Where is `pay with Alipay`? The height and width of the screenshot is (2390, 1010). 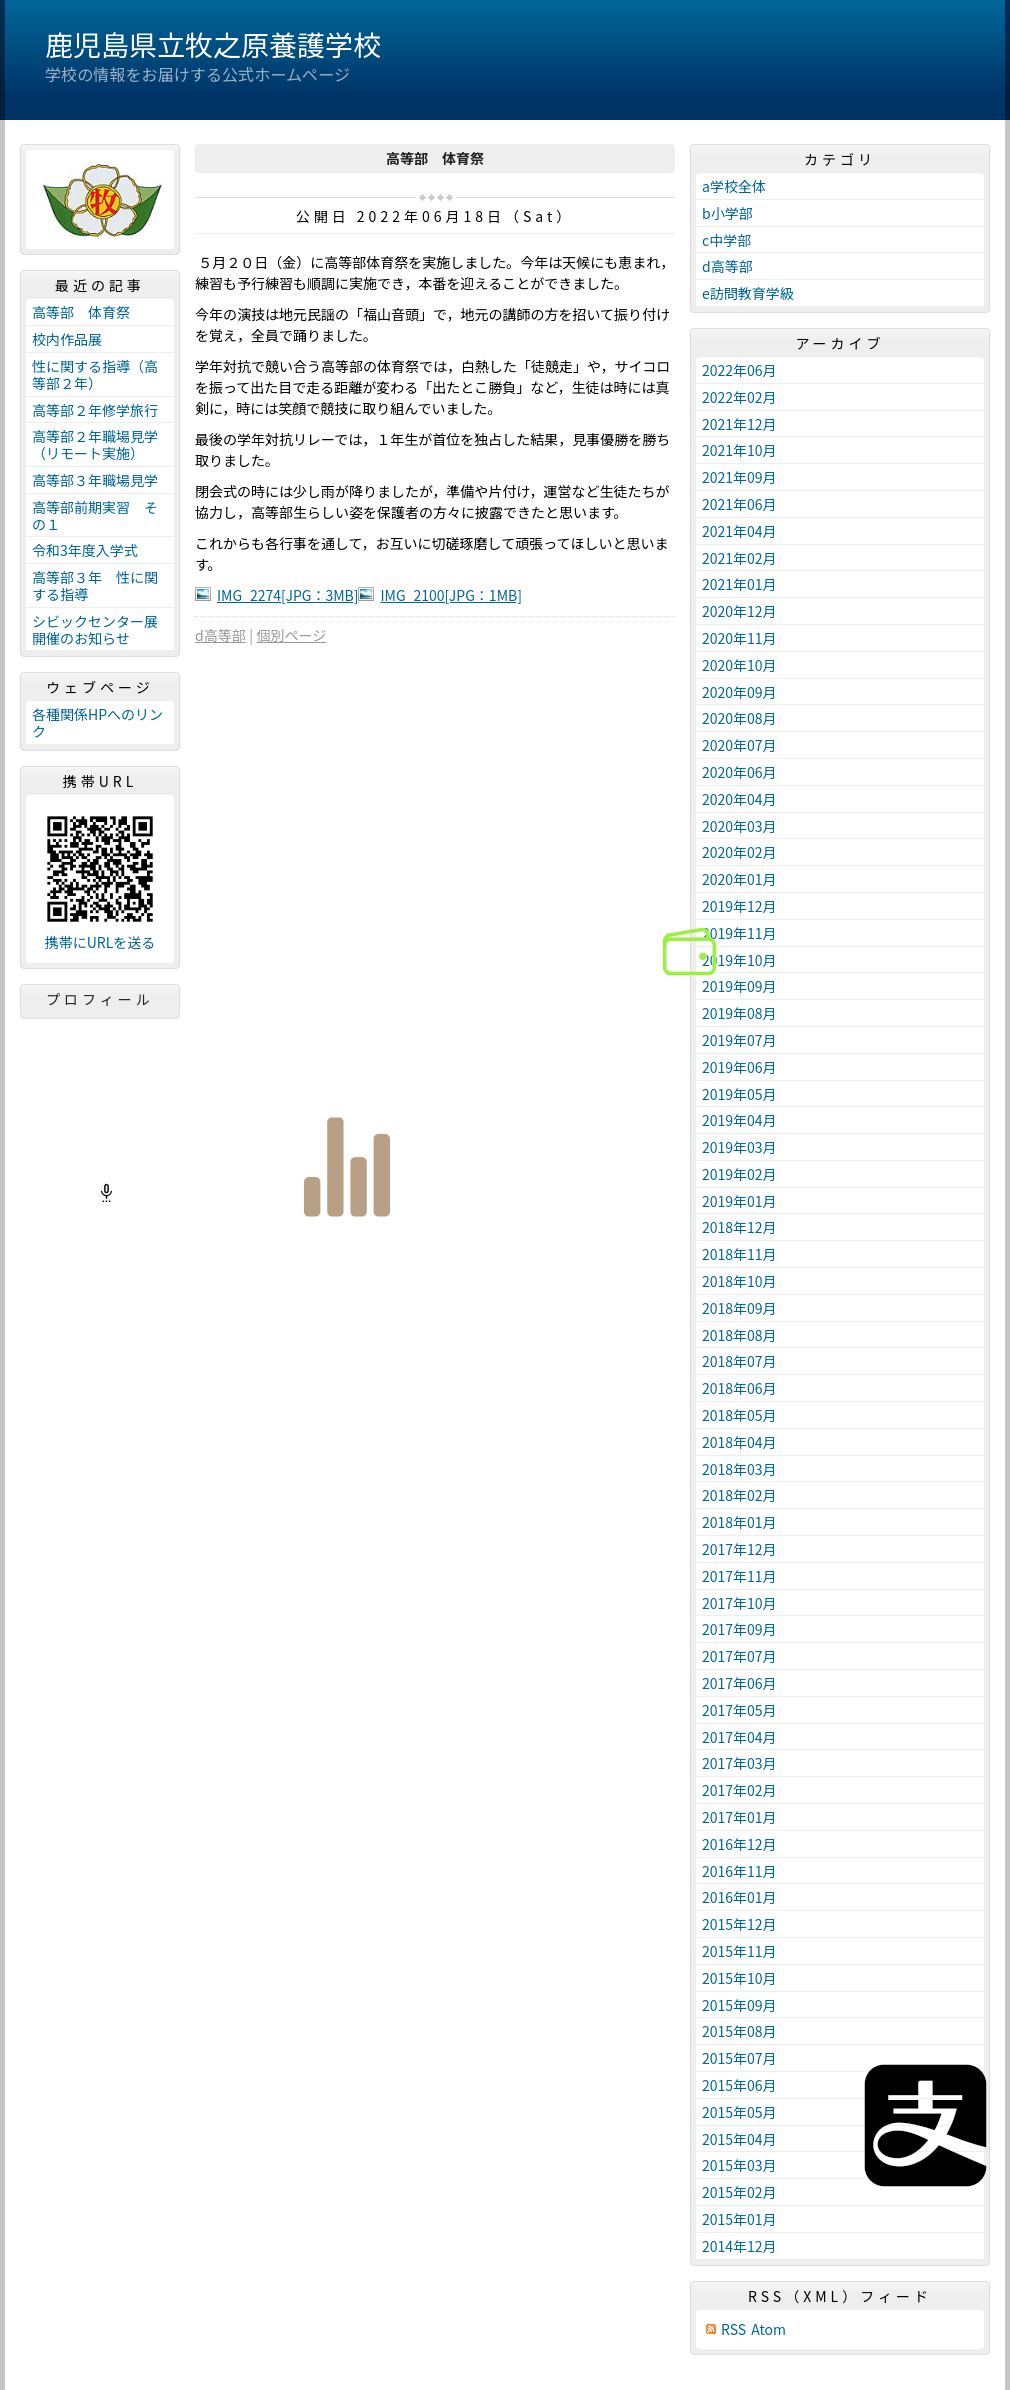
pay with Alipay is located at coordinates (925, 2125).